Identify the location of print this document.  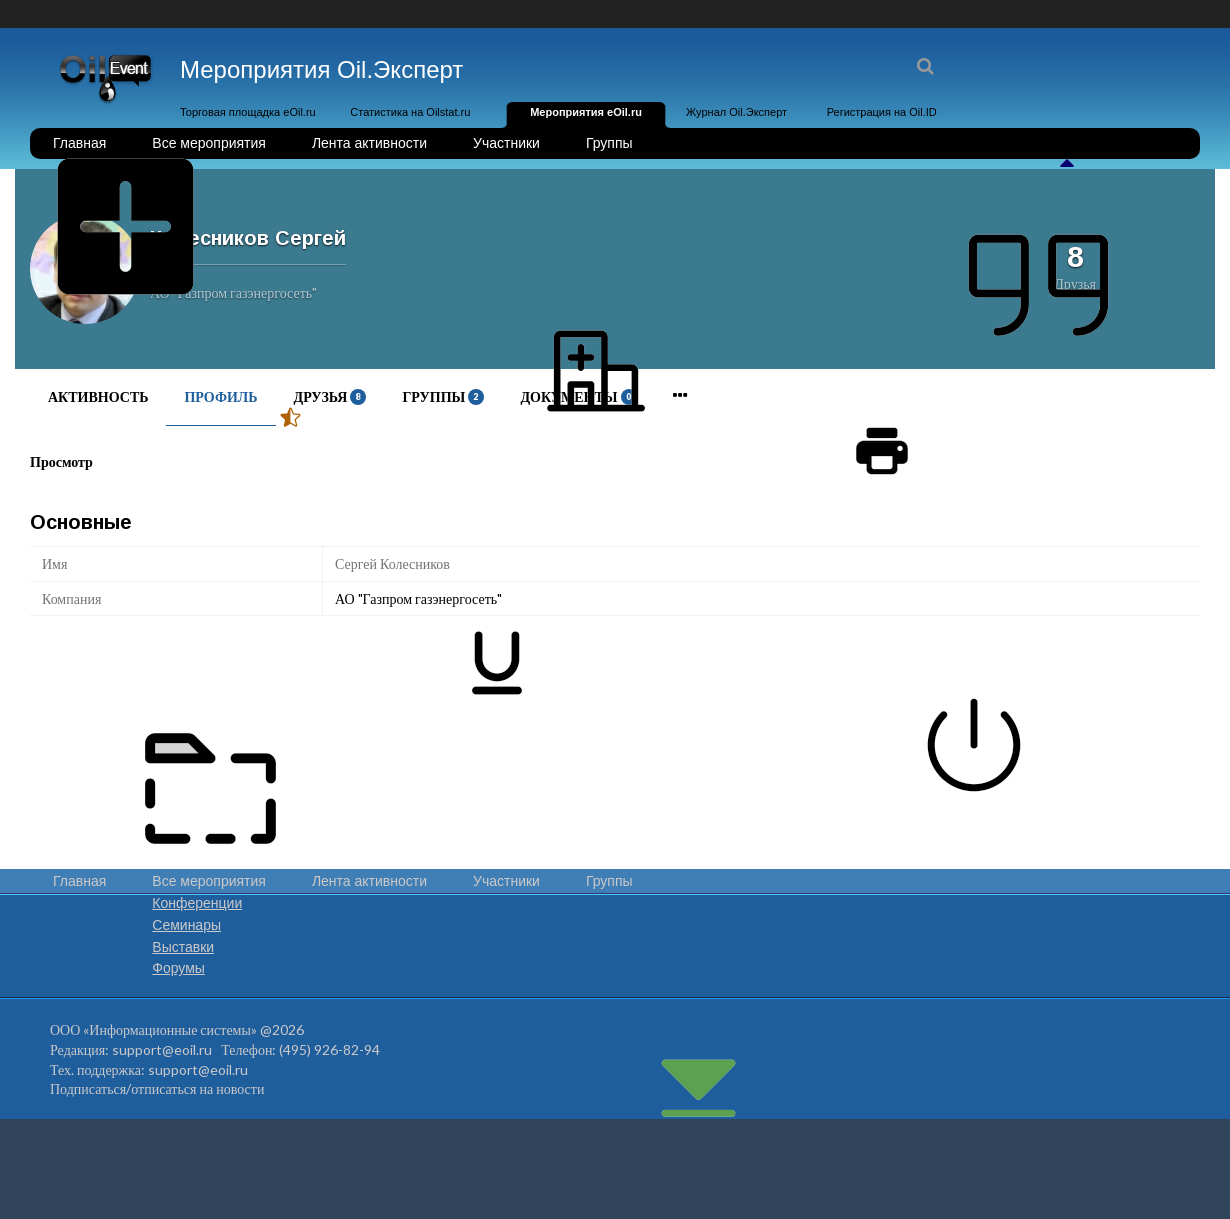
(882, 451).